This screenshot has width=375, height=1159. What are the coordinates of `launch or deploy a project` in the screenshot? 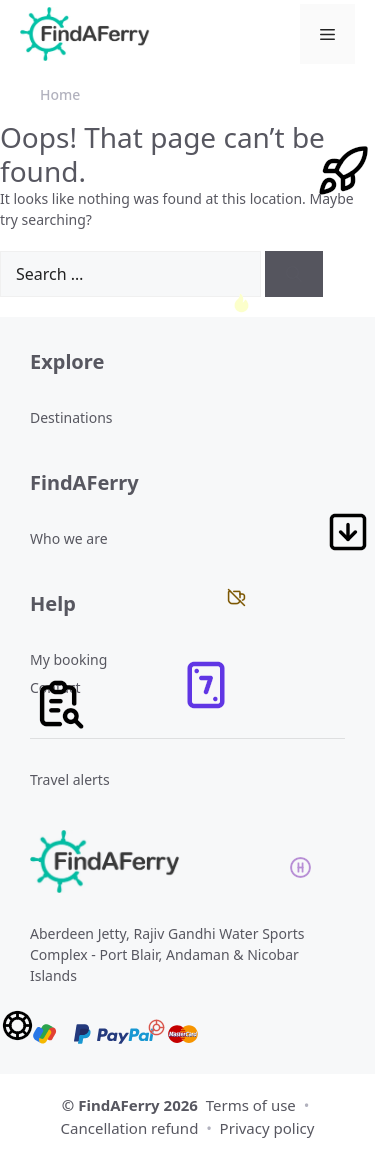 It's located at (343, 171).